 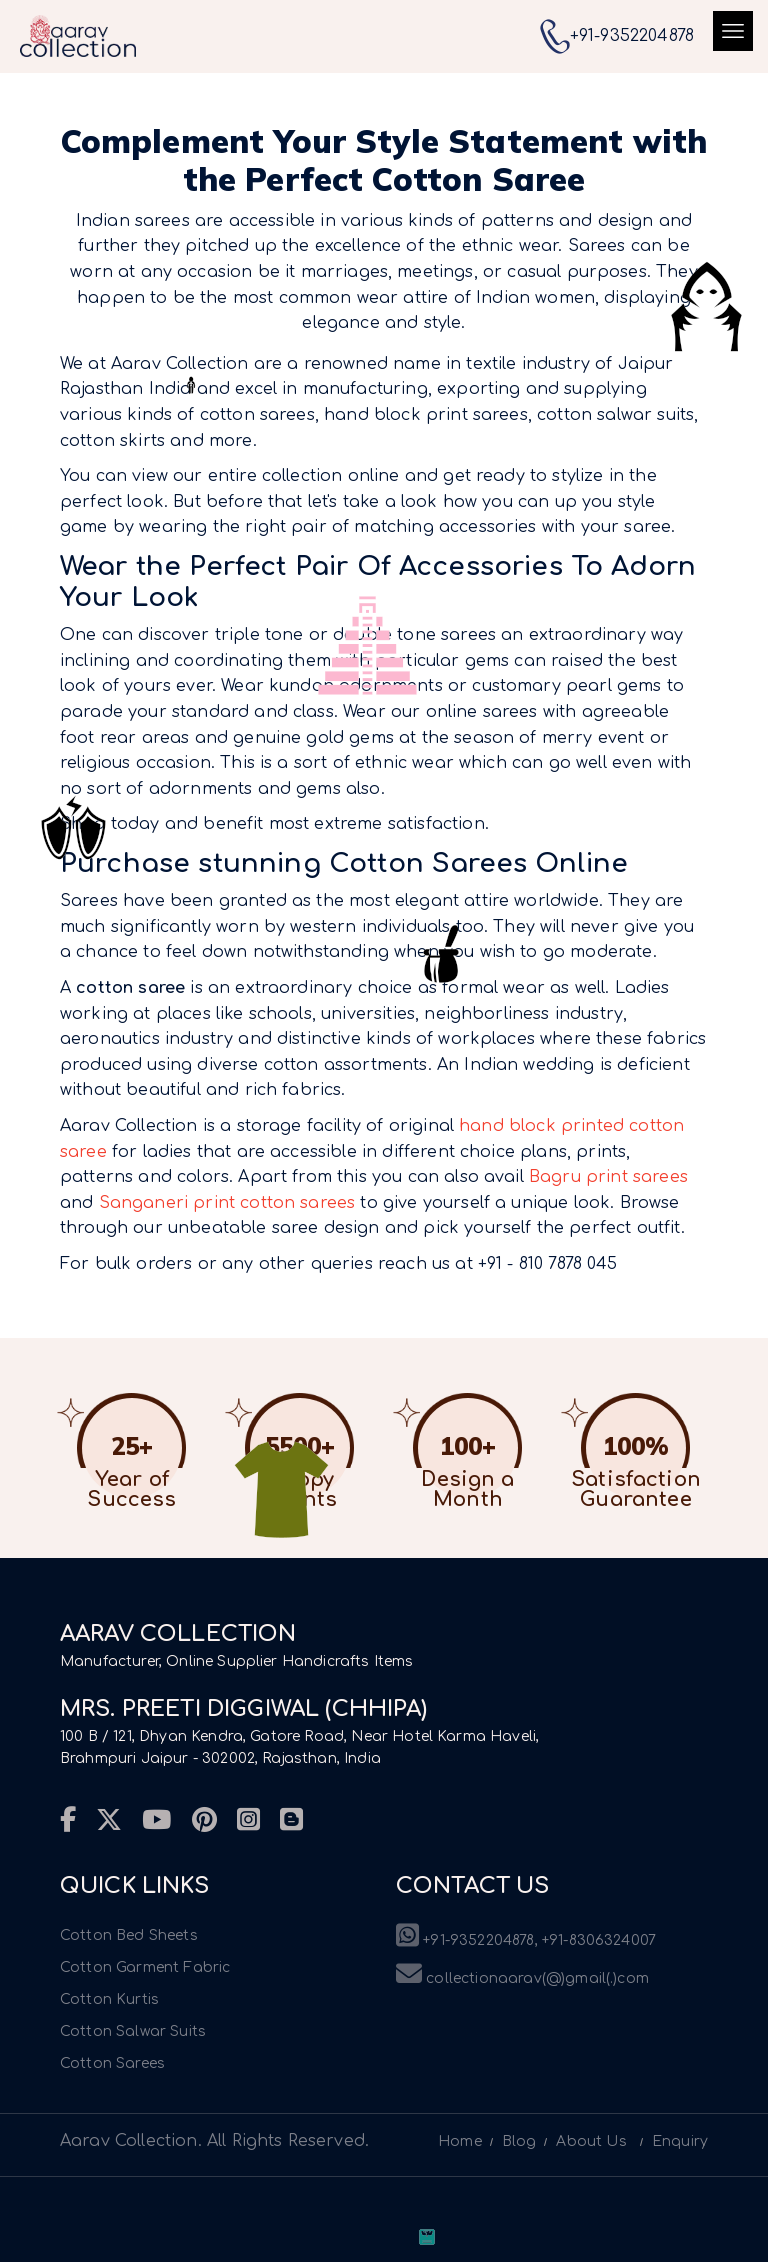 I want to click on browse clothing or apparel items, so click(x=281, y=1488).